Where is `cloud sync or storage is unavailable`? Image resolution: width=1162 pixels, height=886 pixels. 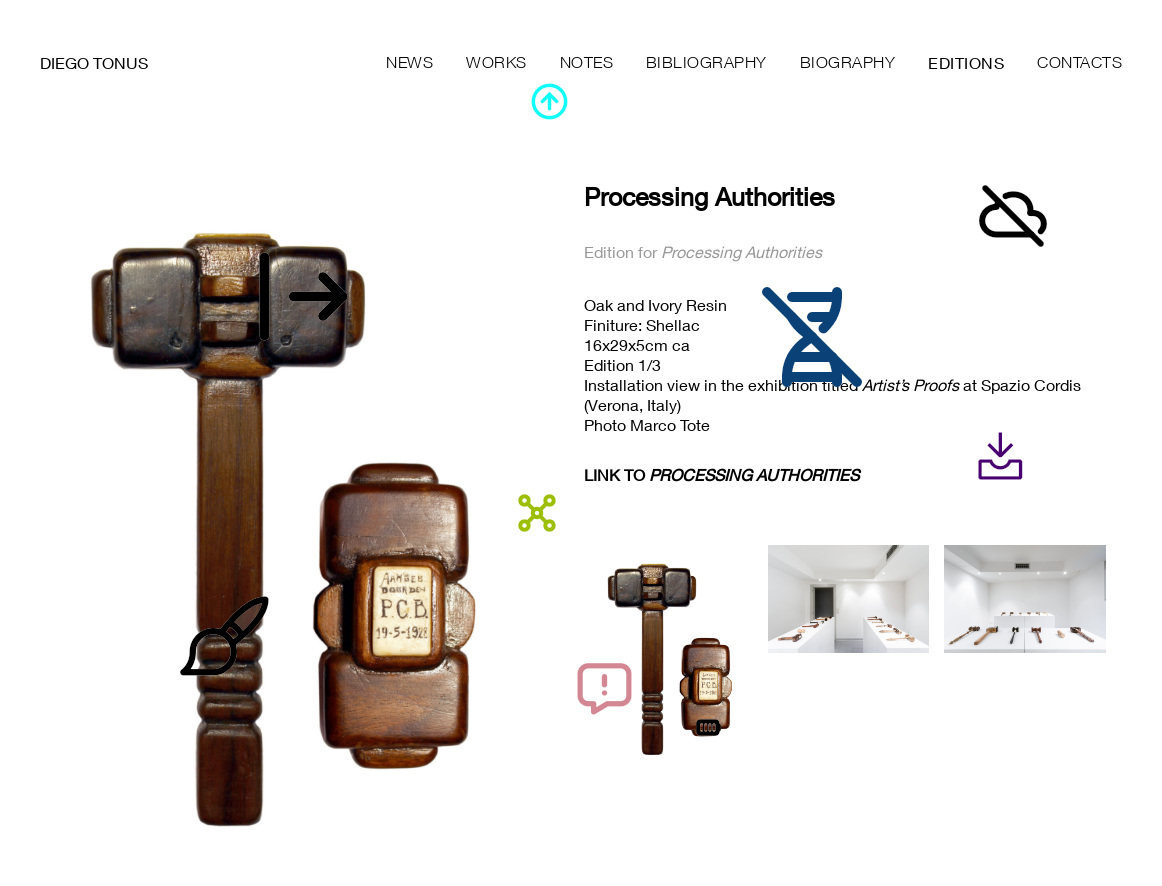
cloud sync or storage is unavailable is located at coordinates (1013, 216).